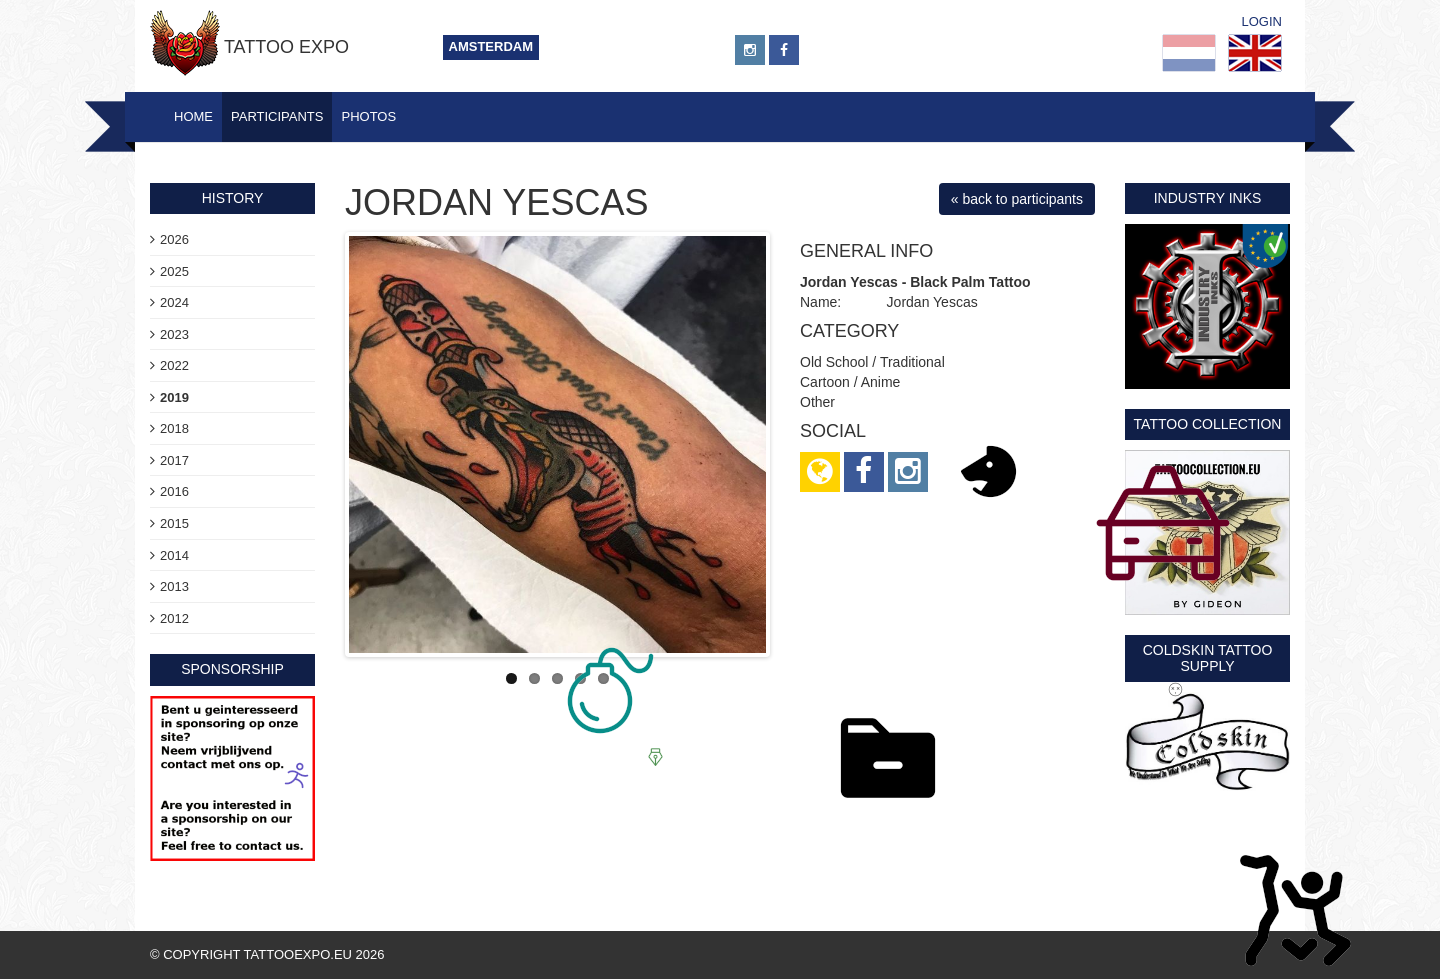 The width and height of the screenshot is (1440, 979). I want to click on access equestrian or horse-related features, so click(990, 471).